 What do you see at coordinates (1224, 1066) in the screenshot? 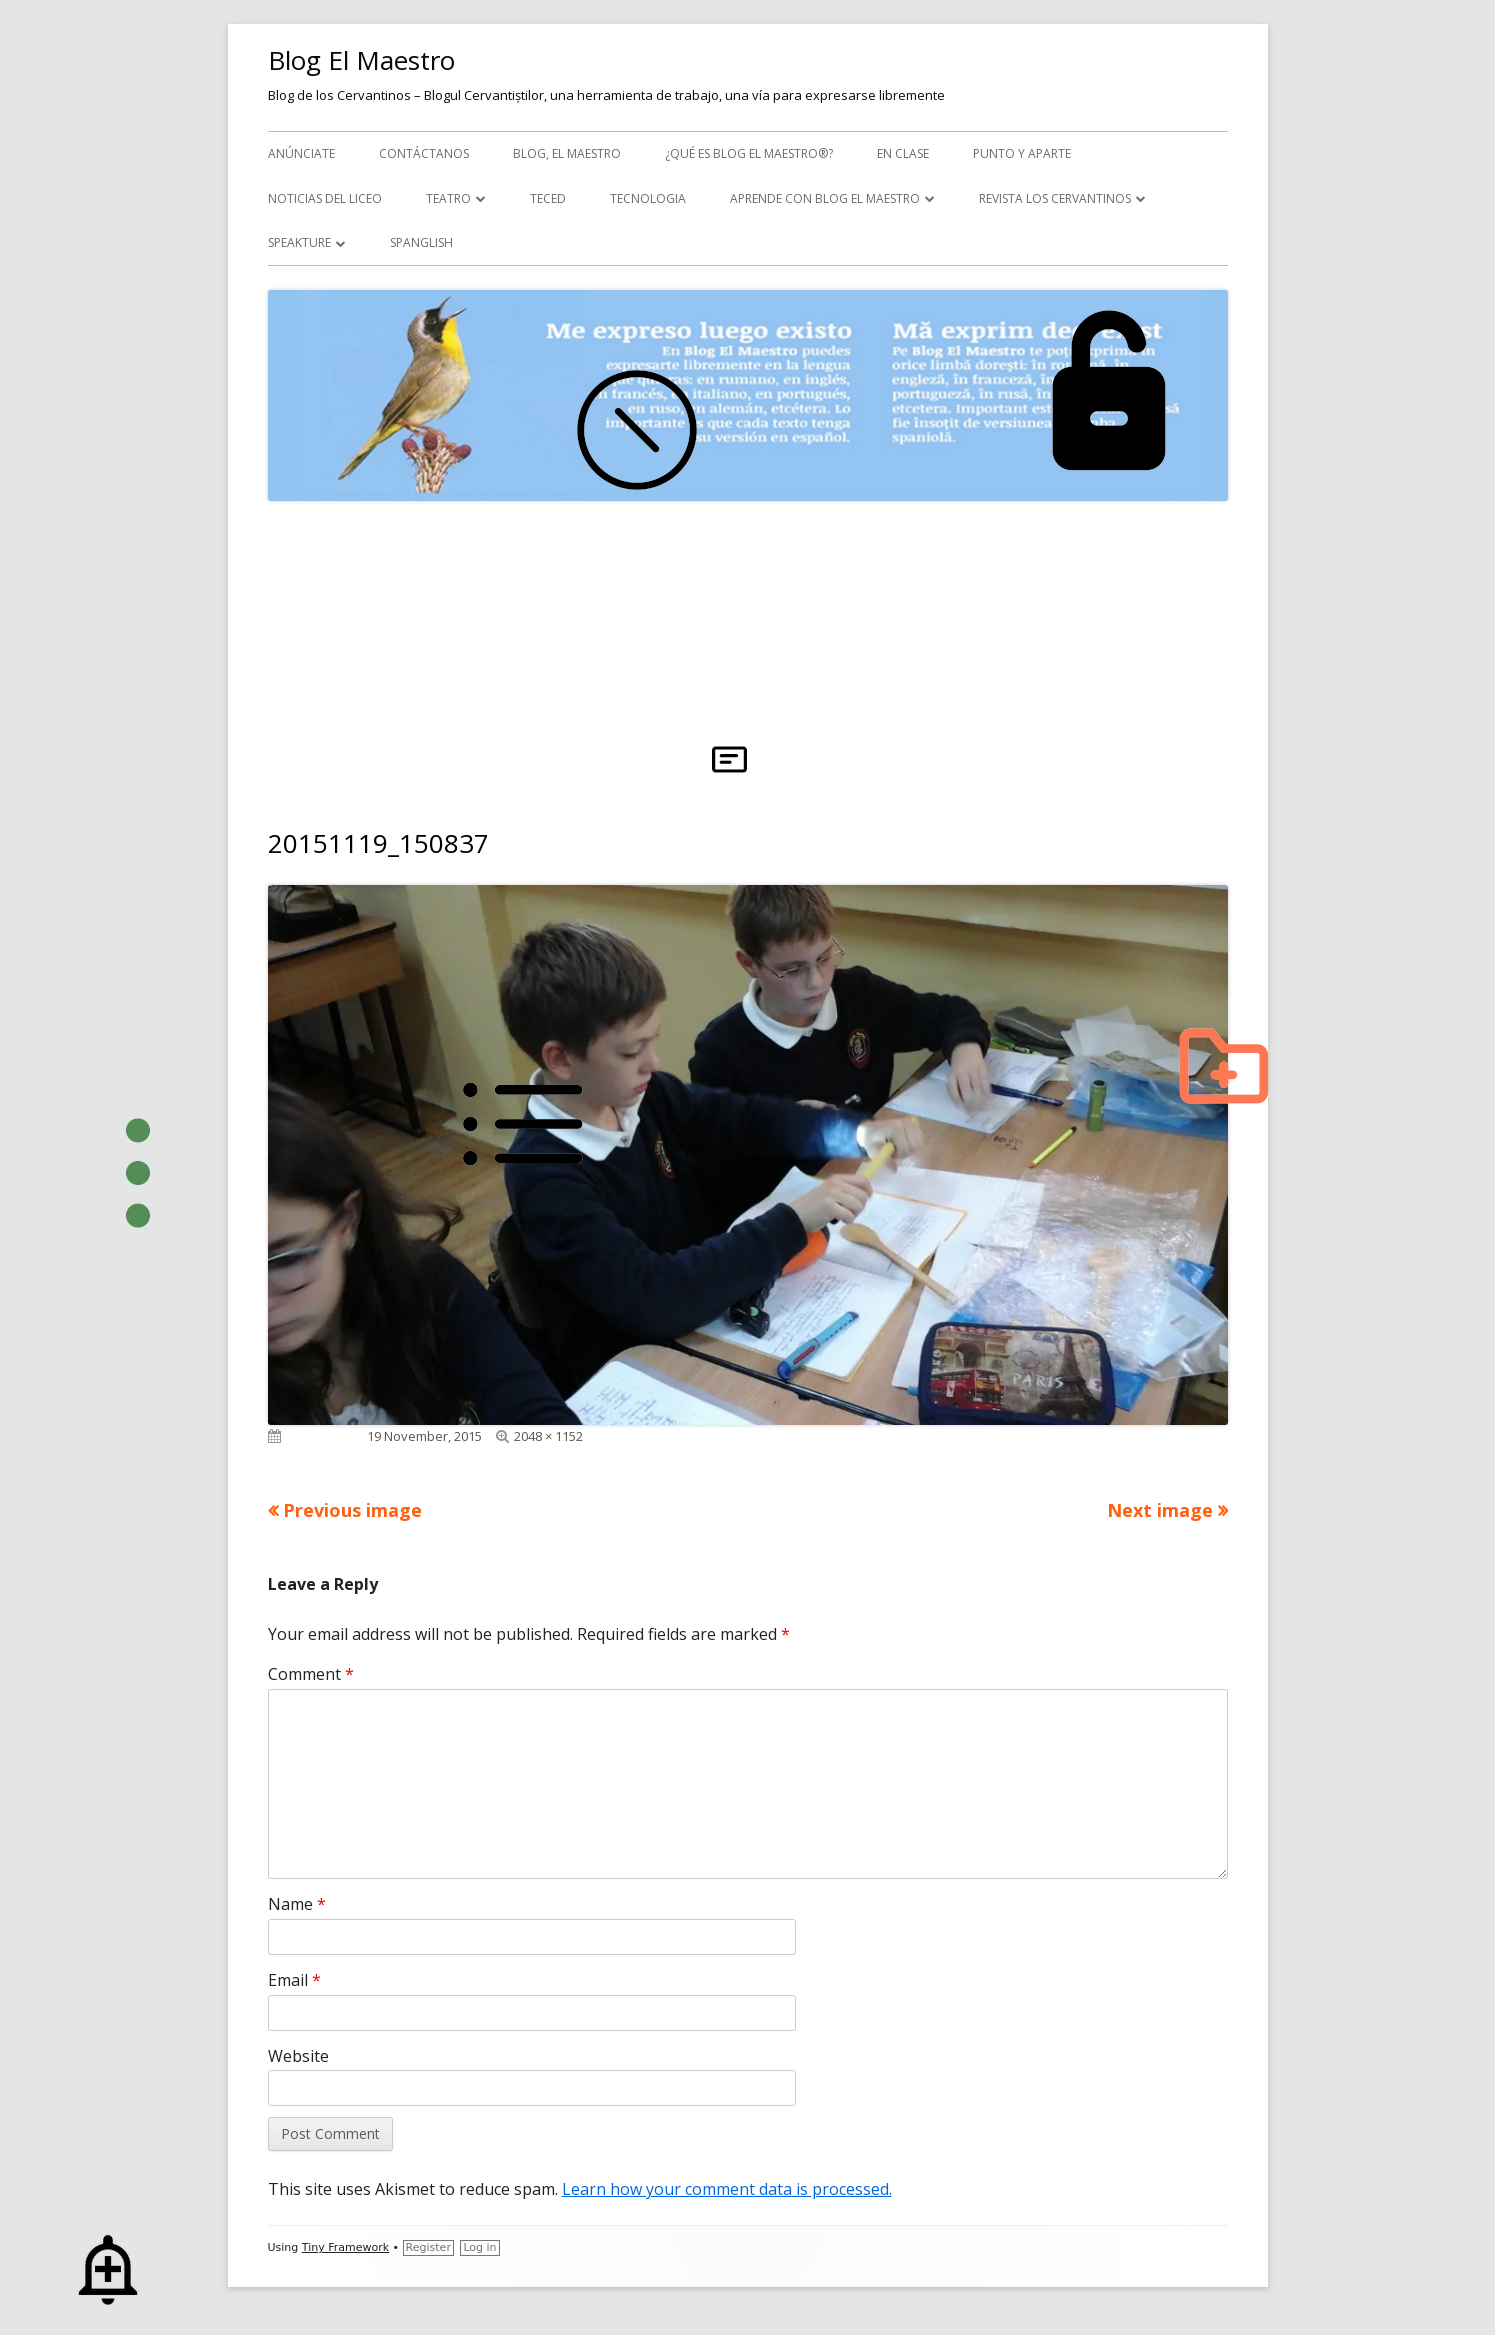
I see `create a new folder` at bounding box center [1224, 1066].